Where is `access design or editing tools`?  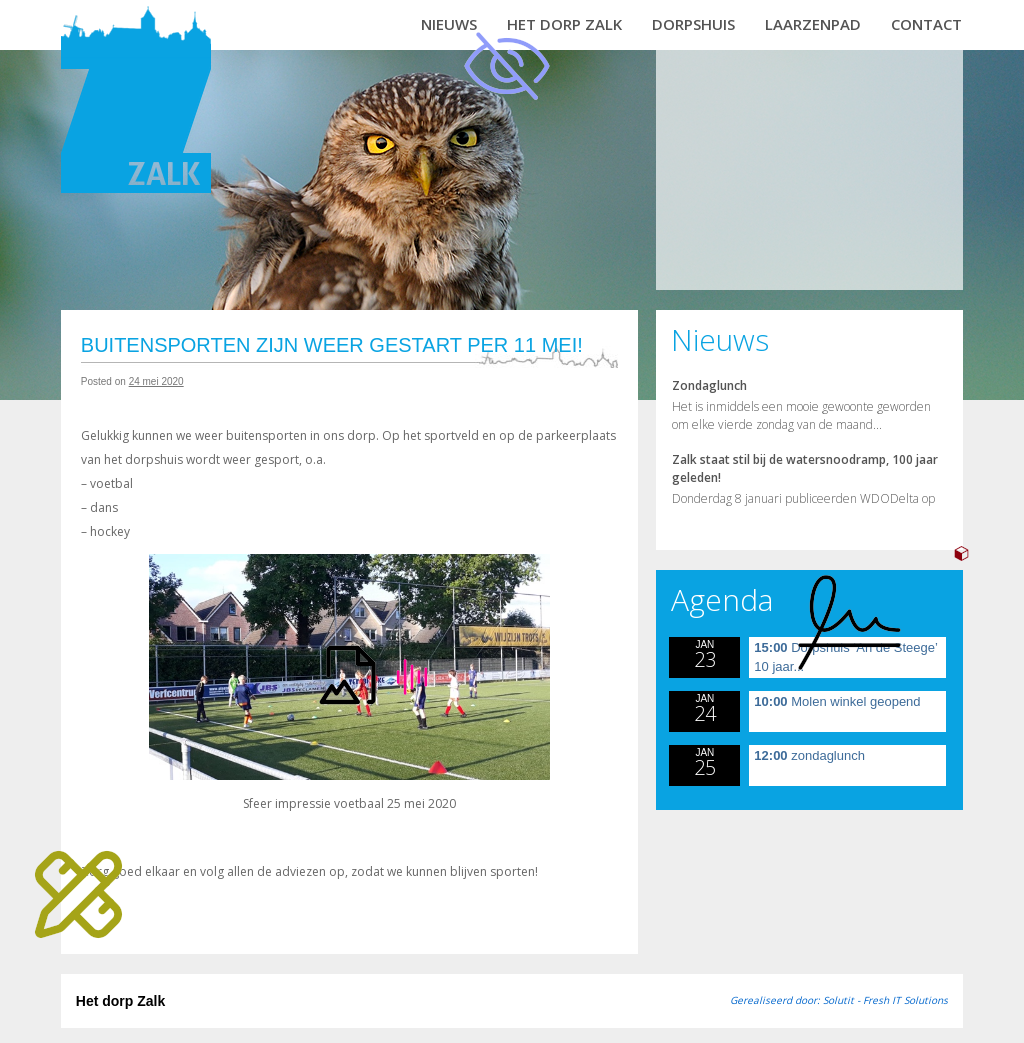 access design or editing tools is located at coordinates (78, 894).